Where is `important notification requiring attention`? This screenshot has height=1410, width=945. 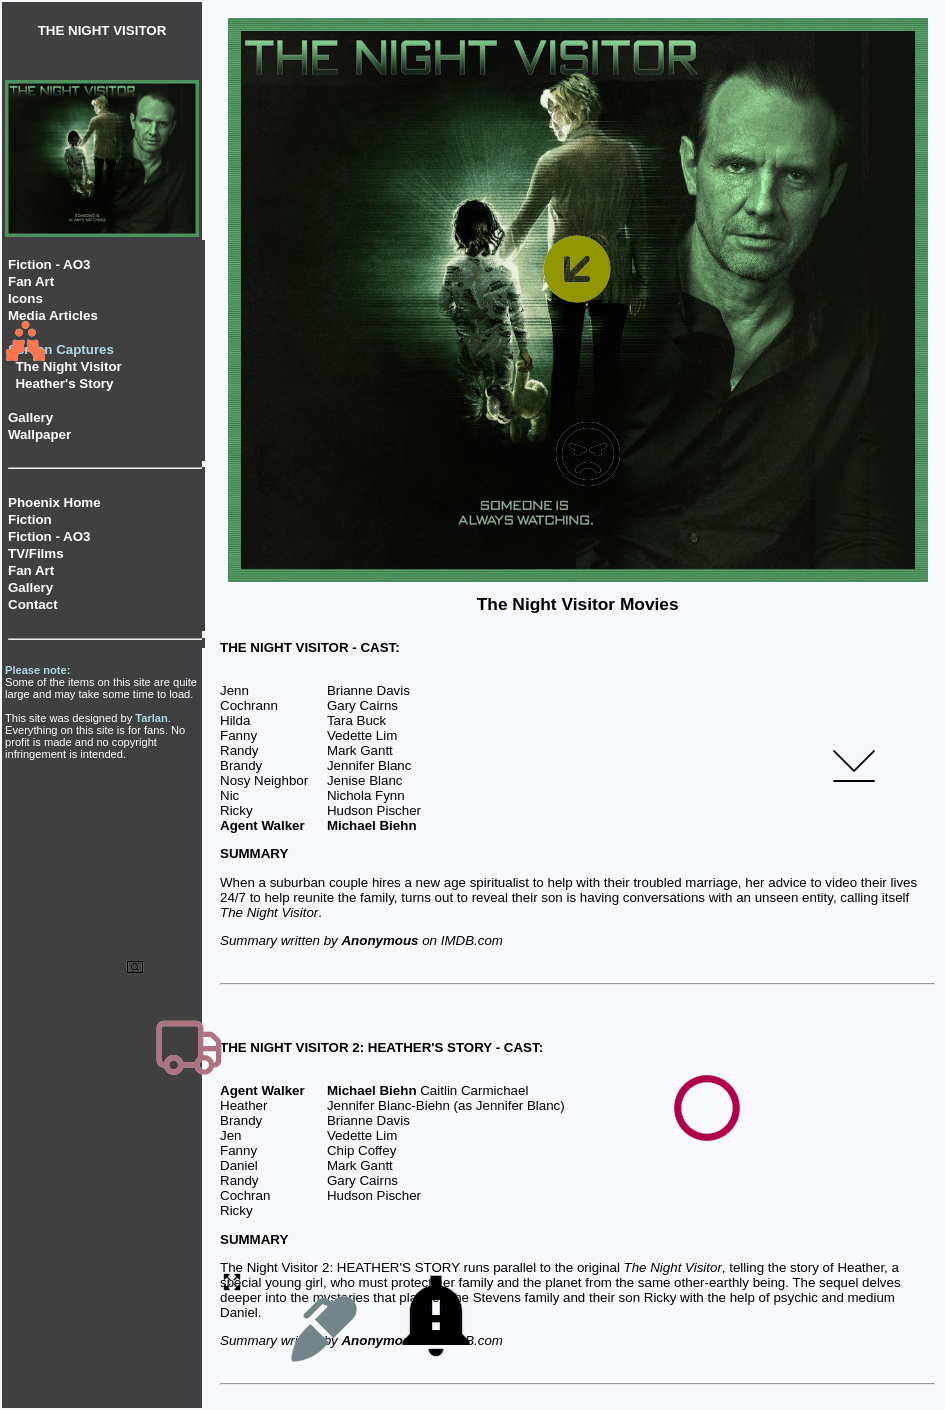
important notification requiring attention is located at coordinates (436, 1315).